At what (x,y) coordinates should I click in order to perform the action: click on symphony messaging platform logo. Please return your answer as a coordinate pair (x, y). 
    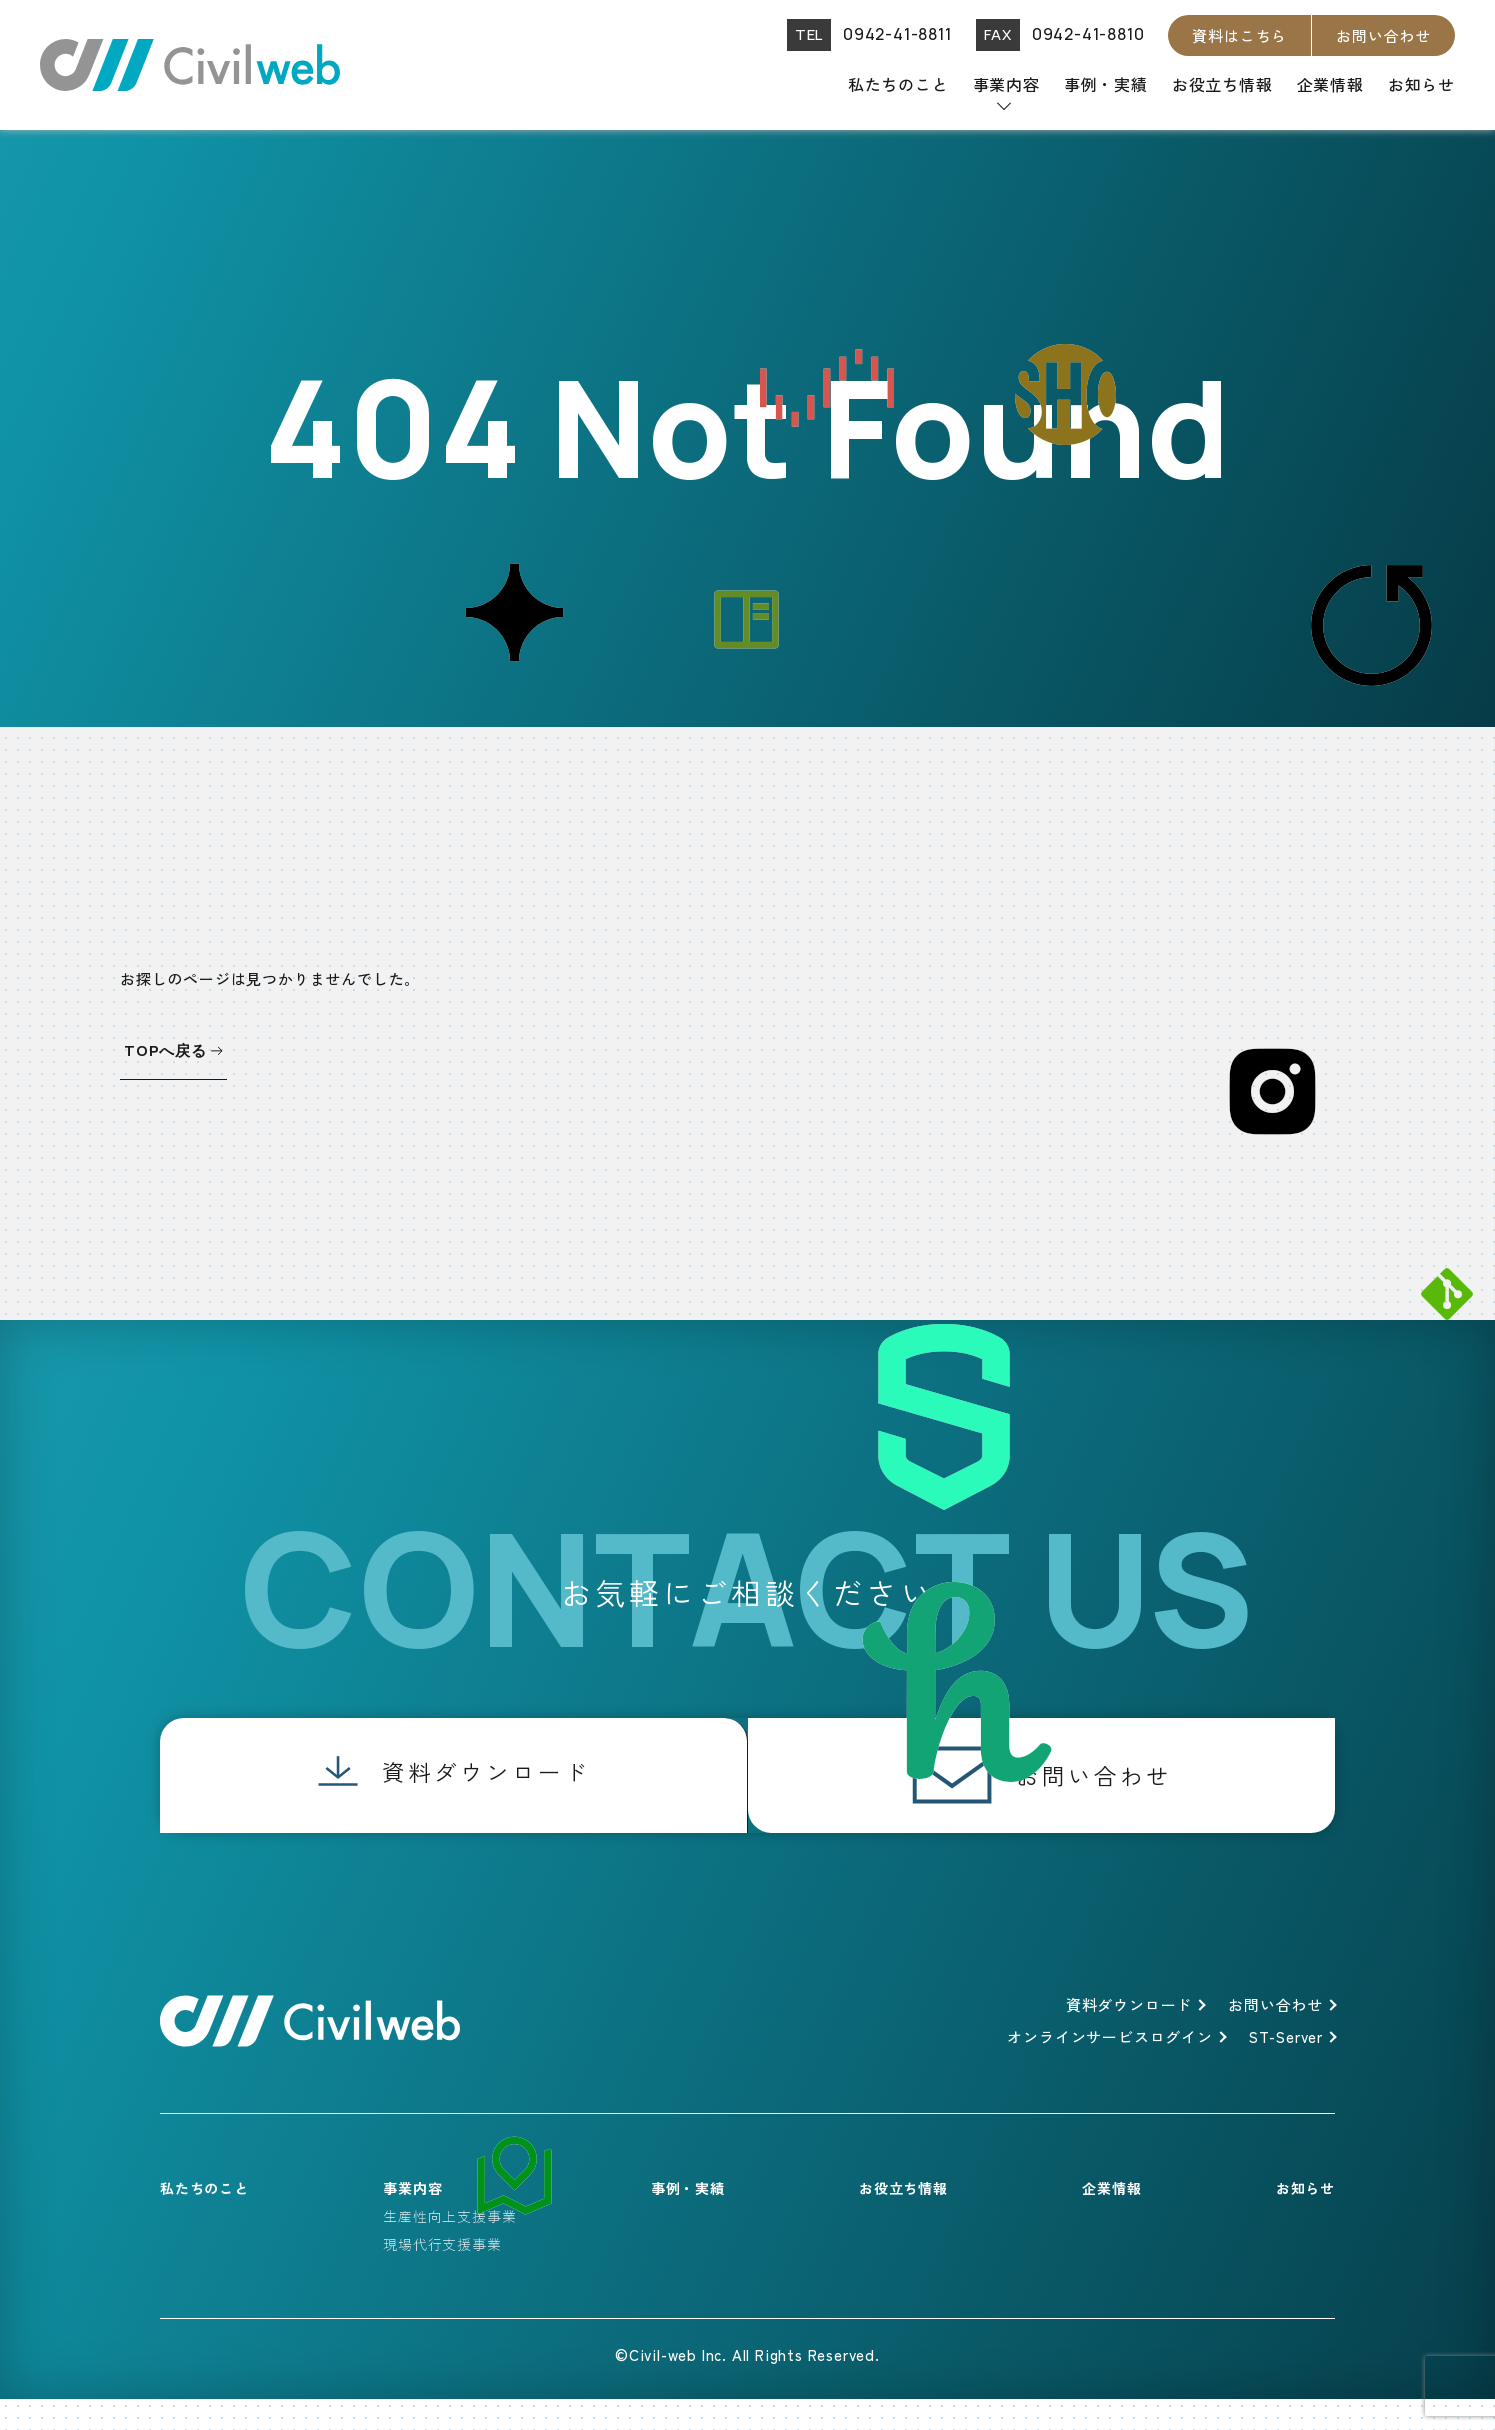
    Looking at the image, I should click on (944, 1417).